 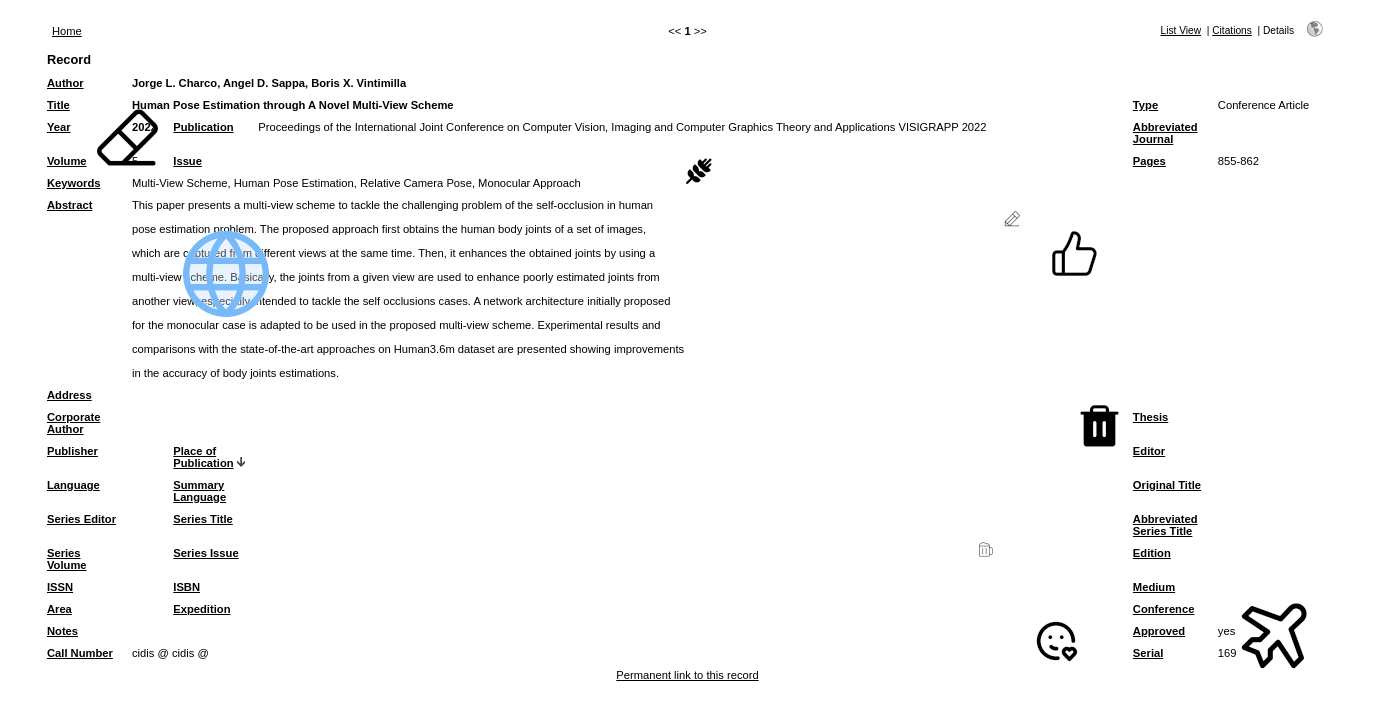 I want to click on edit text or content, so click(x=1012, y=219).